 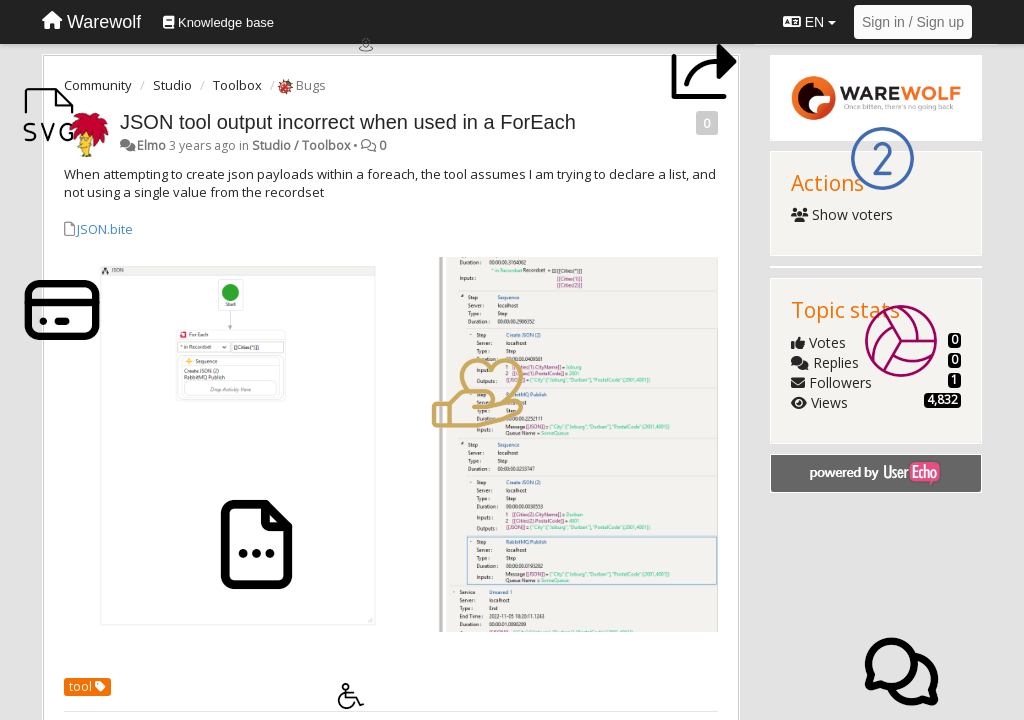 I want to click on view location area or region on map, so click(x=366, y=45).